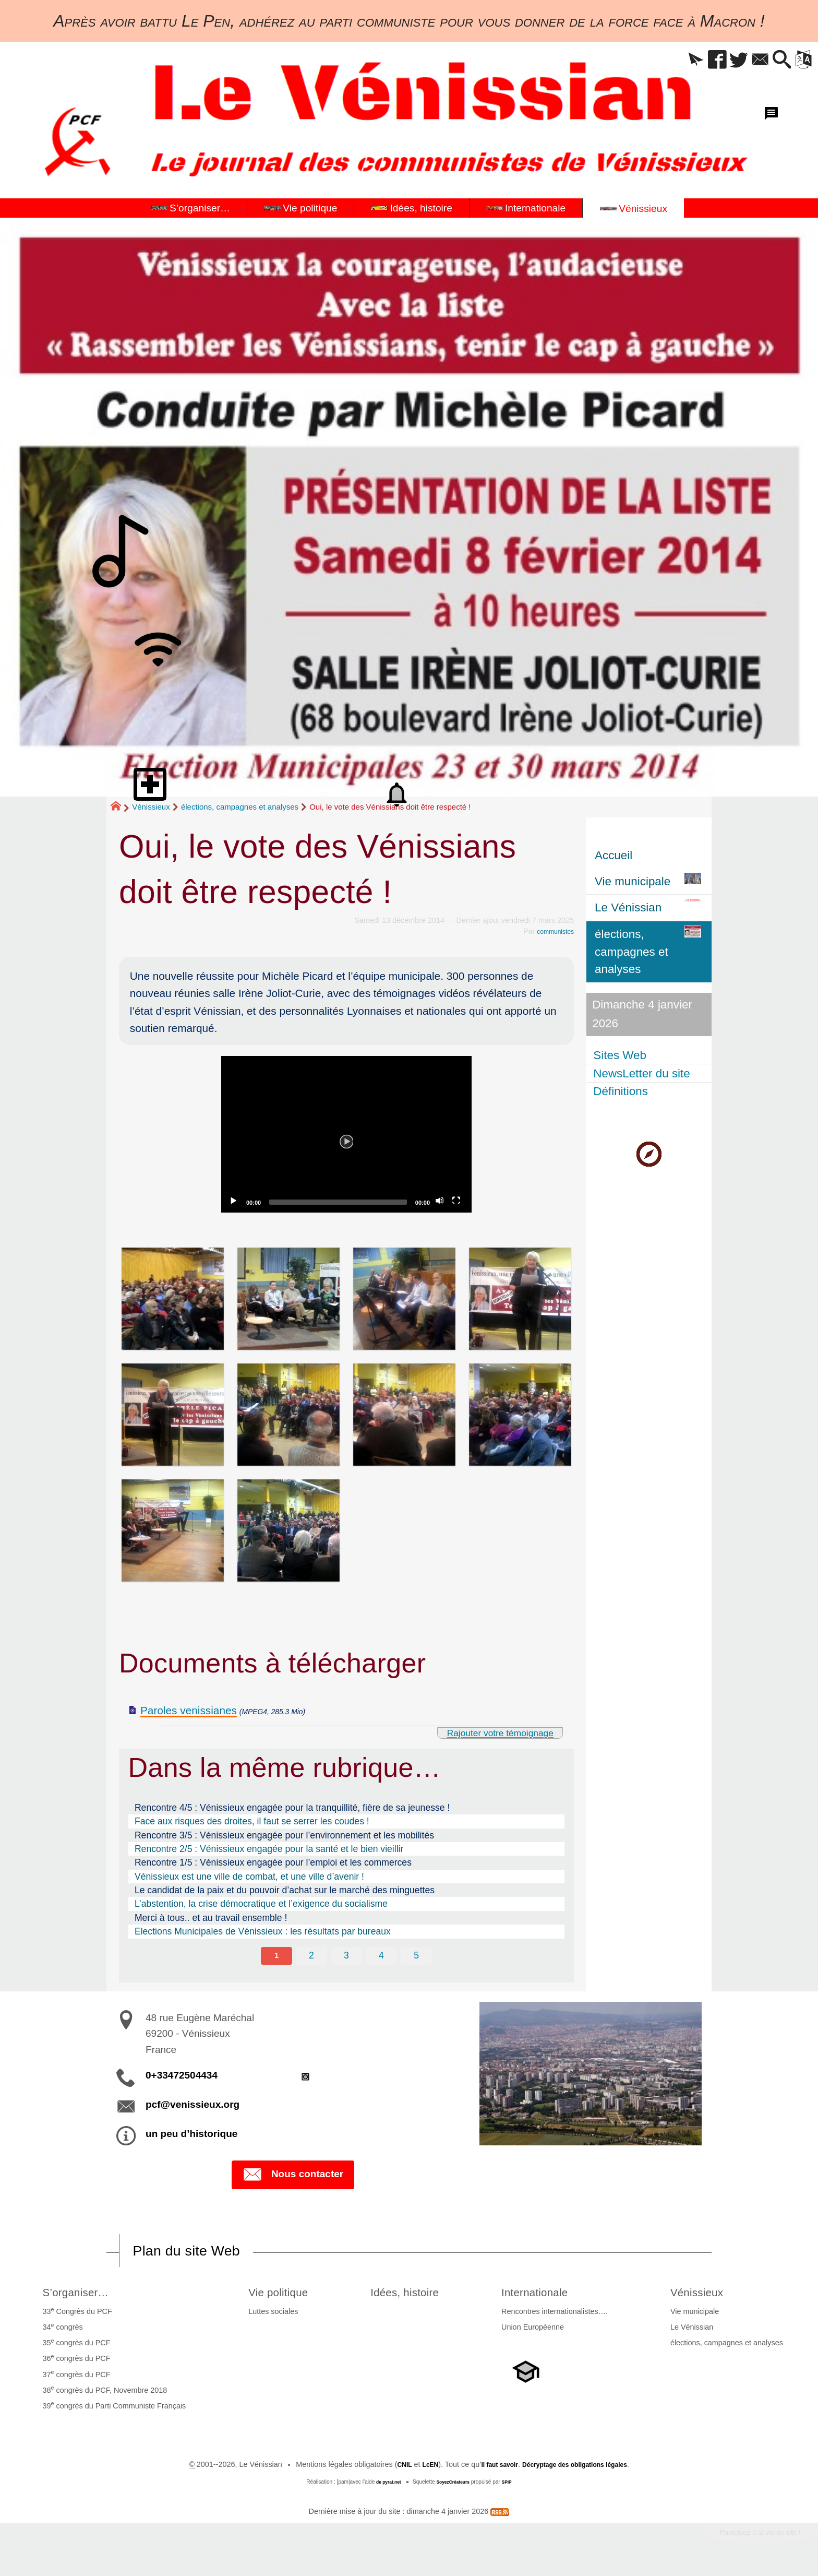 Image resolution: width=818 pixels, height=2576 pixels. I want to click on access education or school-related features, so click(525, 2371).